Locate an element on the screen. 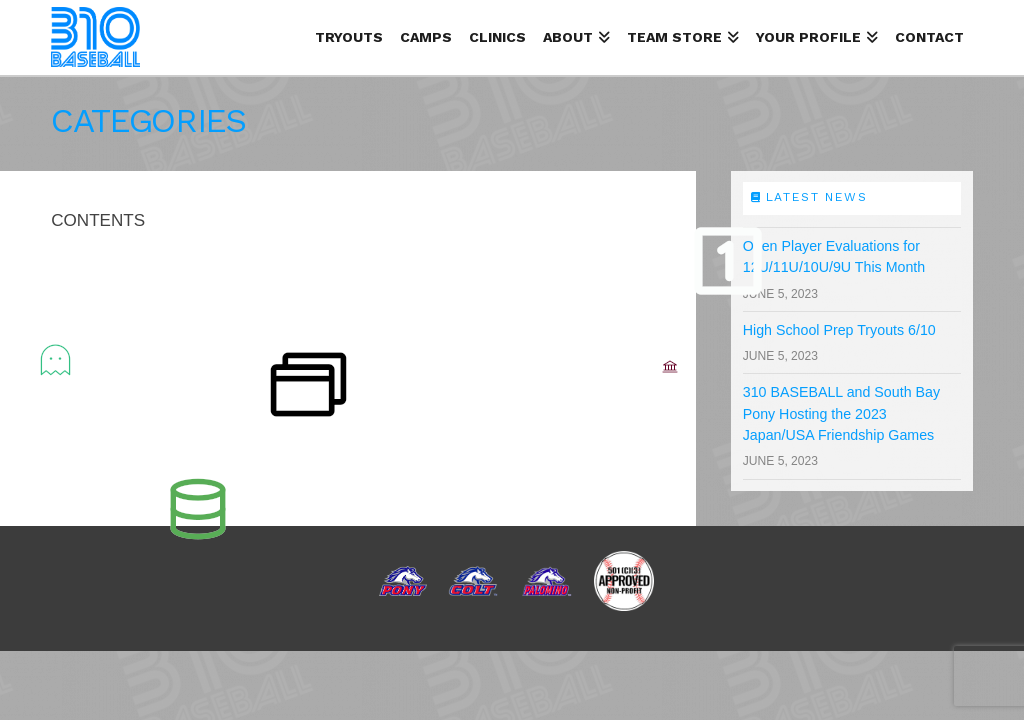  access database management is located at coordinates (198, 509).